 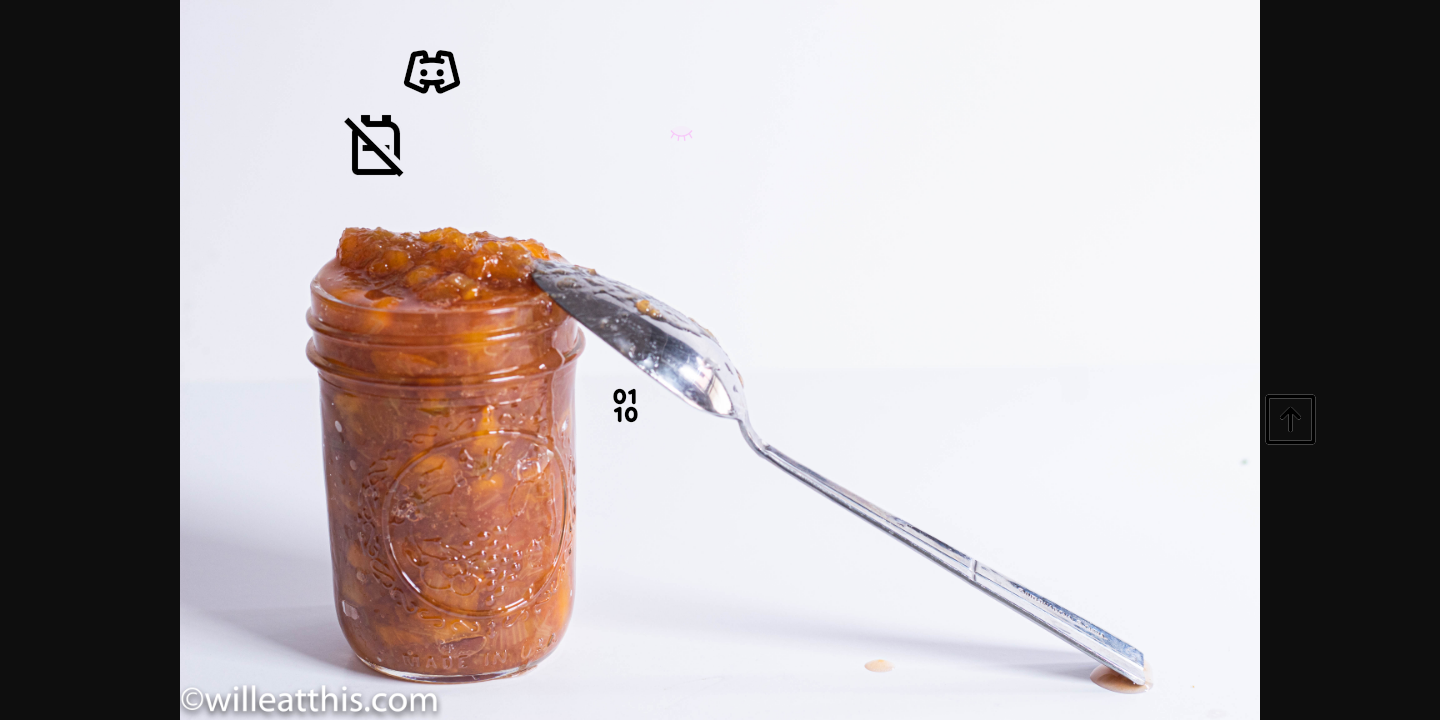 What do you see at coordinates (625, 405) in the screenshot?
I see `view or edit binary data` at bounding box center [625, 405].